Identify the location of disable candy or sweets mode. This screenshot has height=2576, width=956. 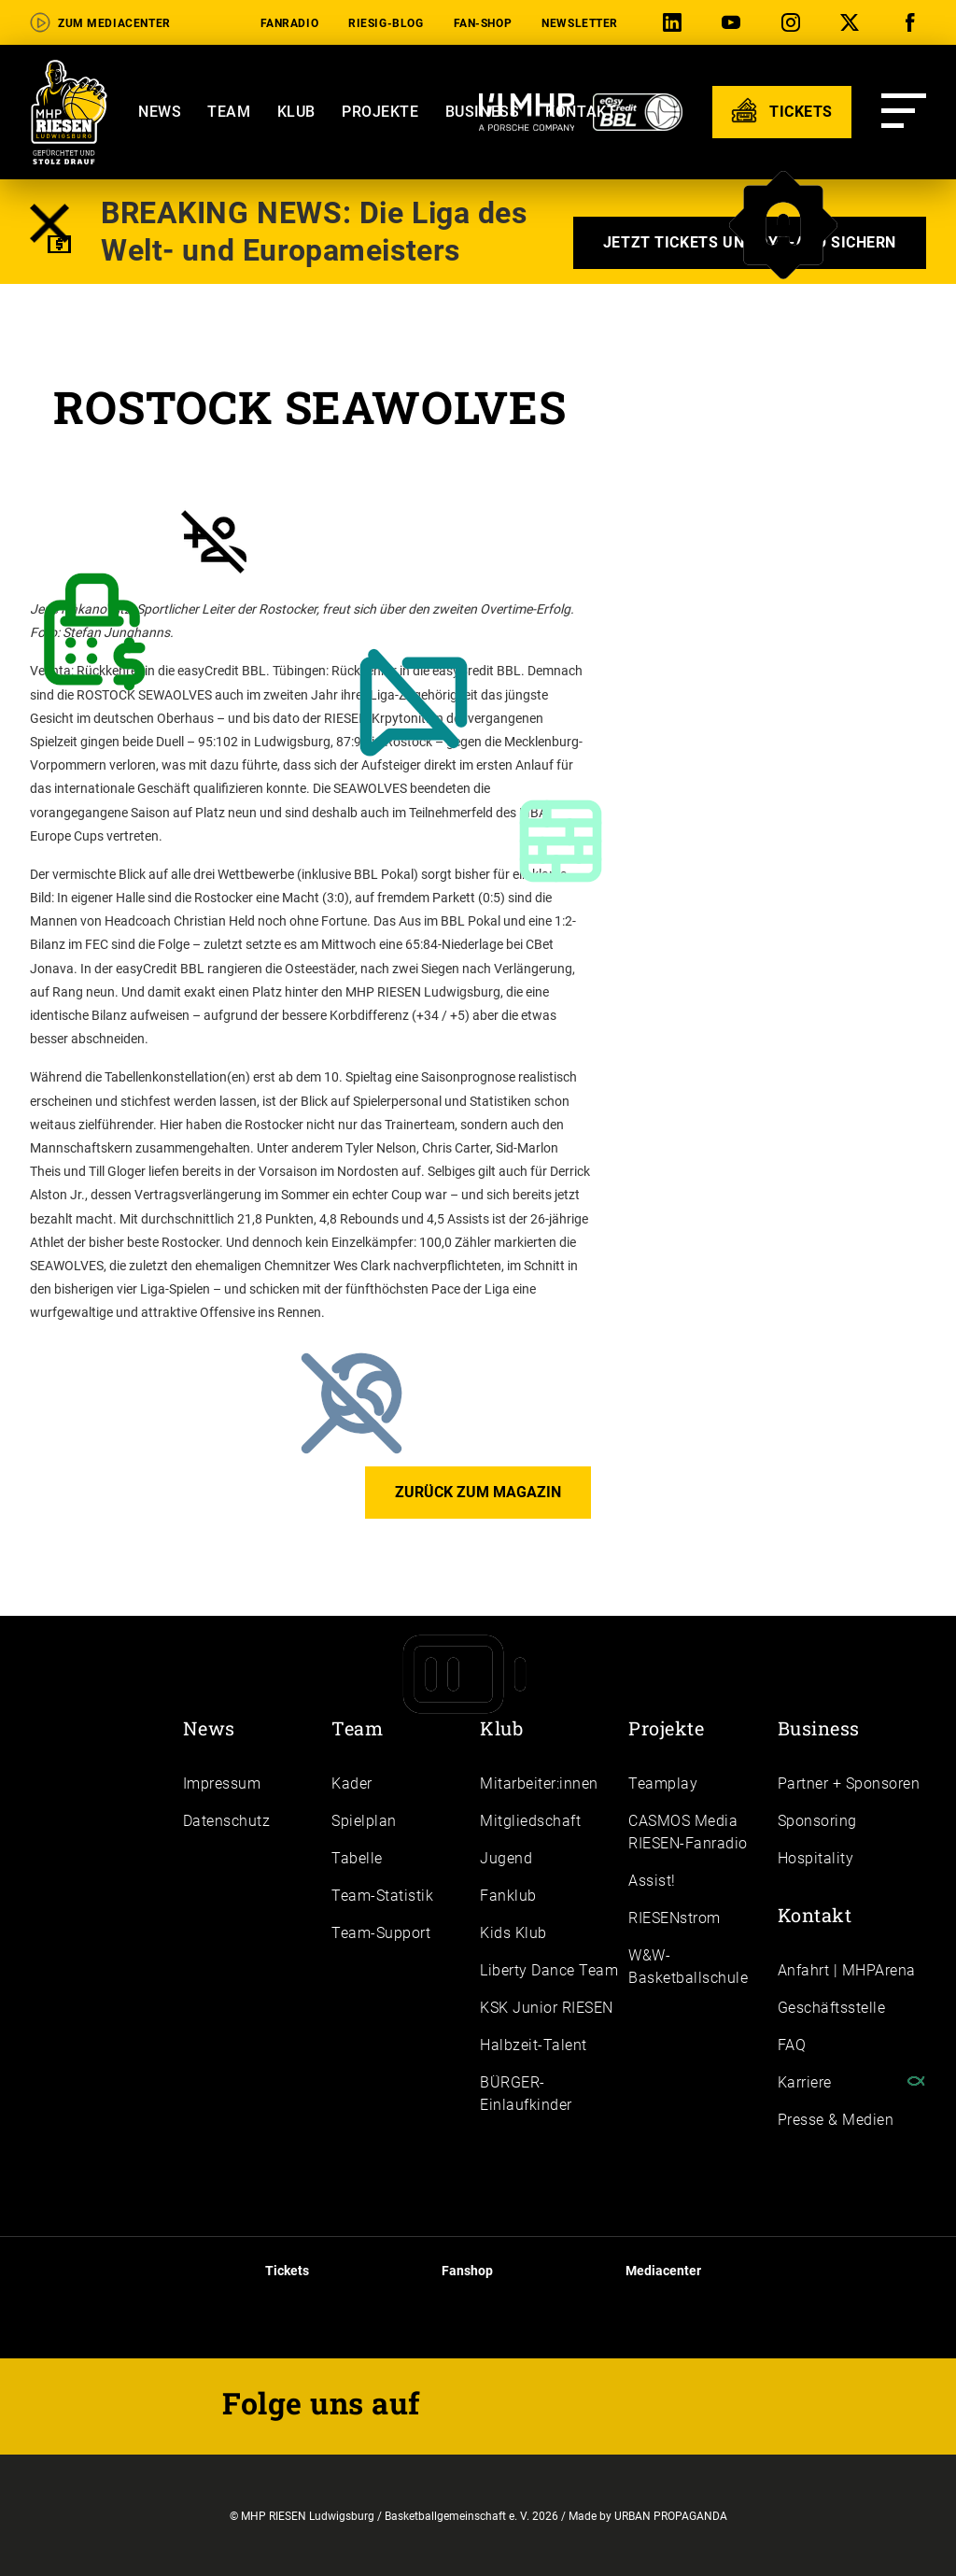
(351, 1403).